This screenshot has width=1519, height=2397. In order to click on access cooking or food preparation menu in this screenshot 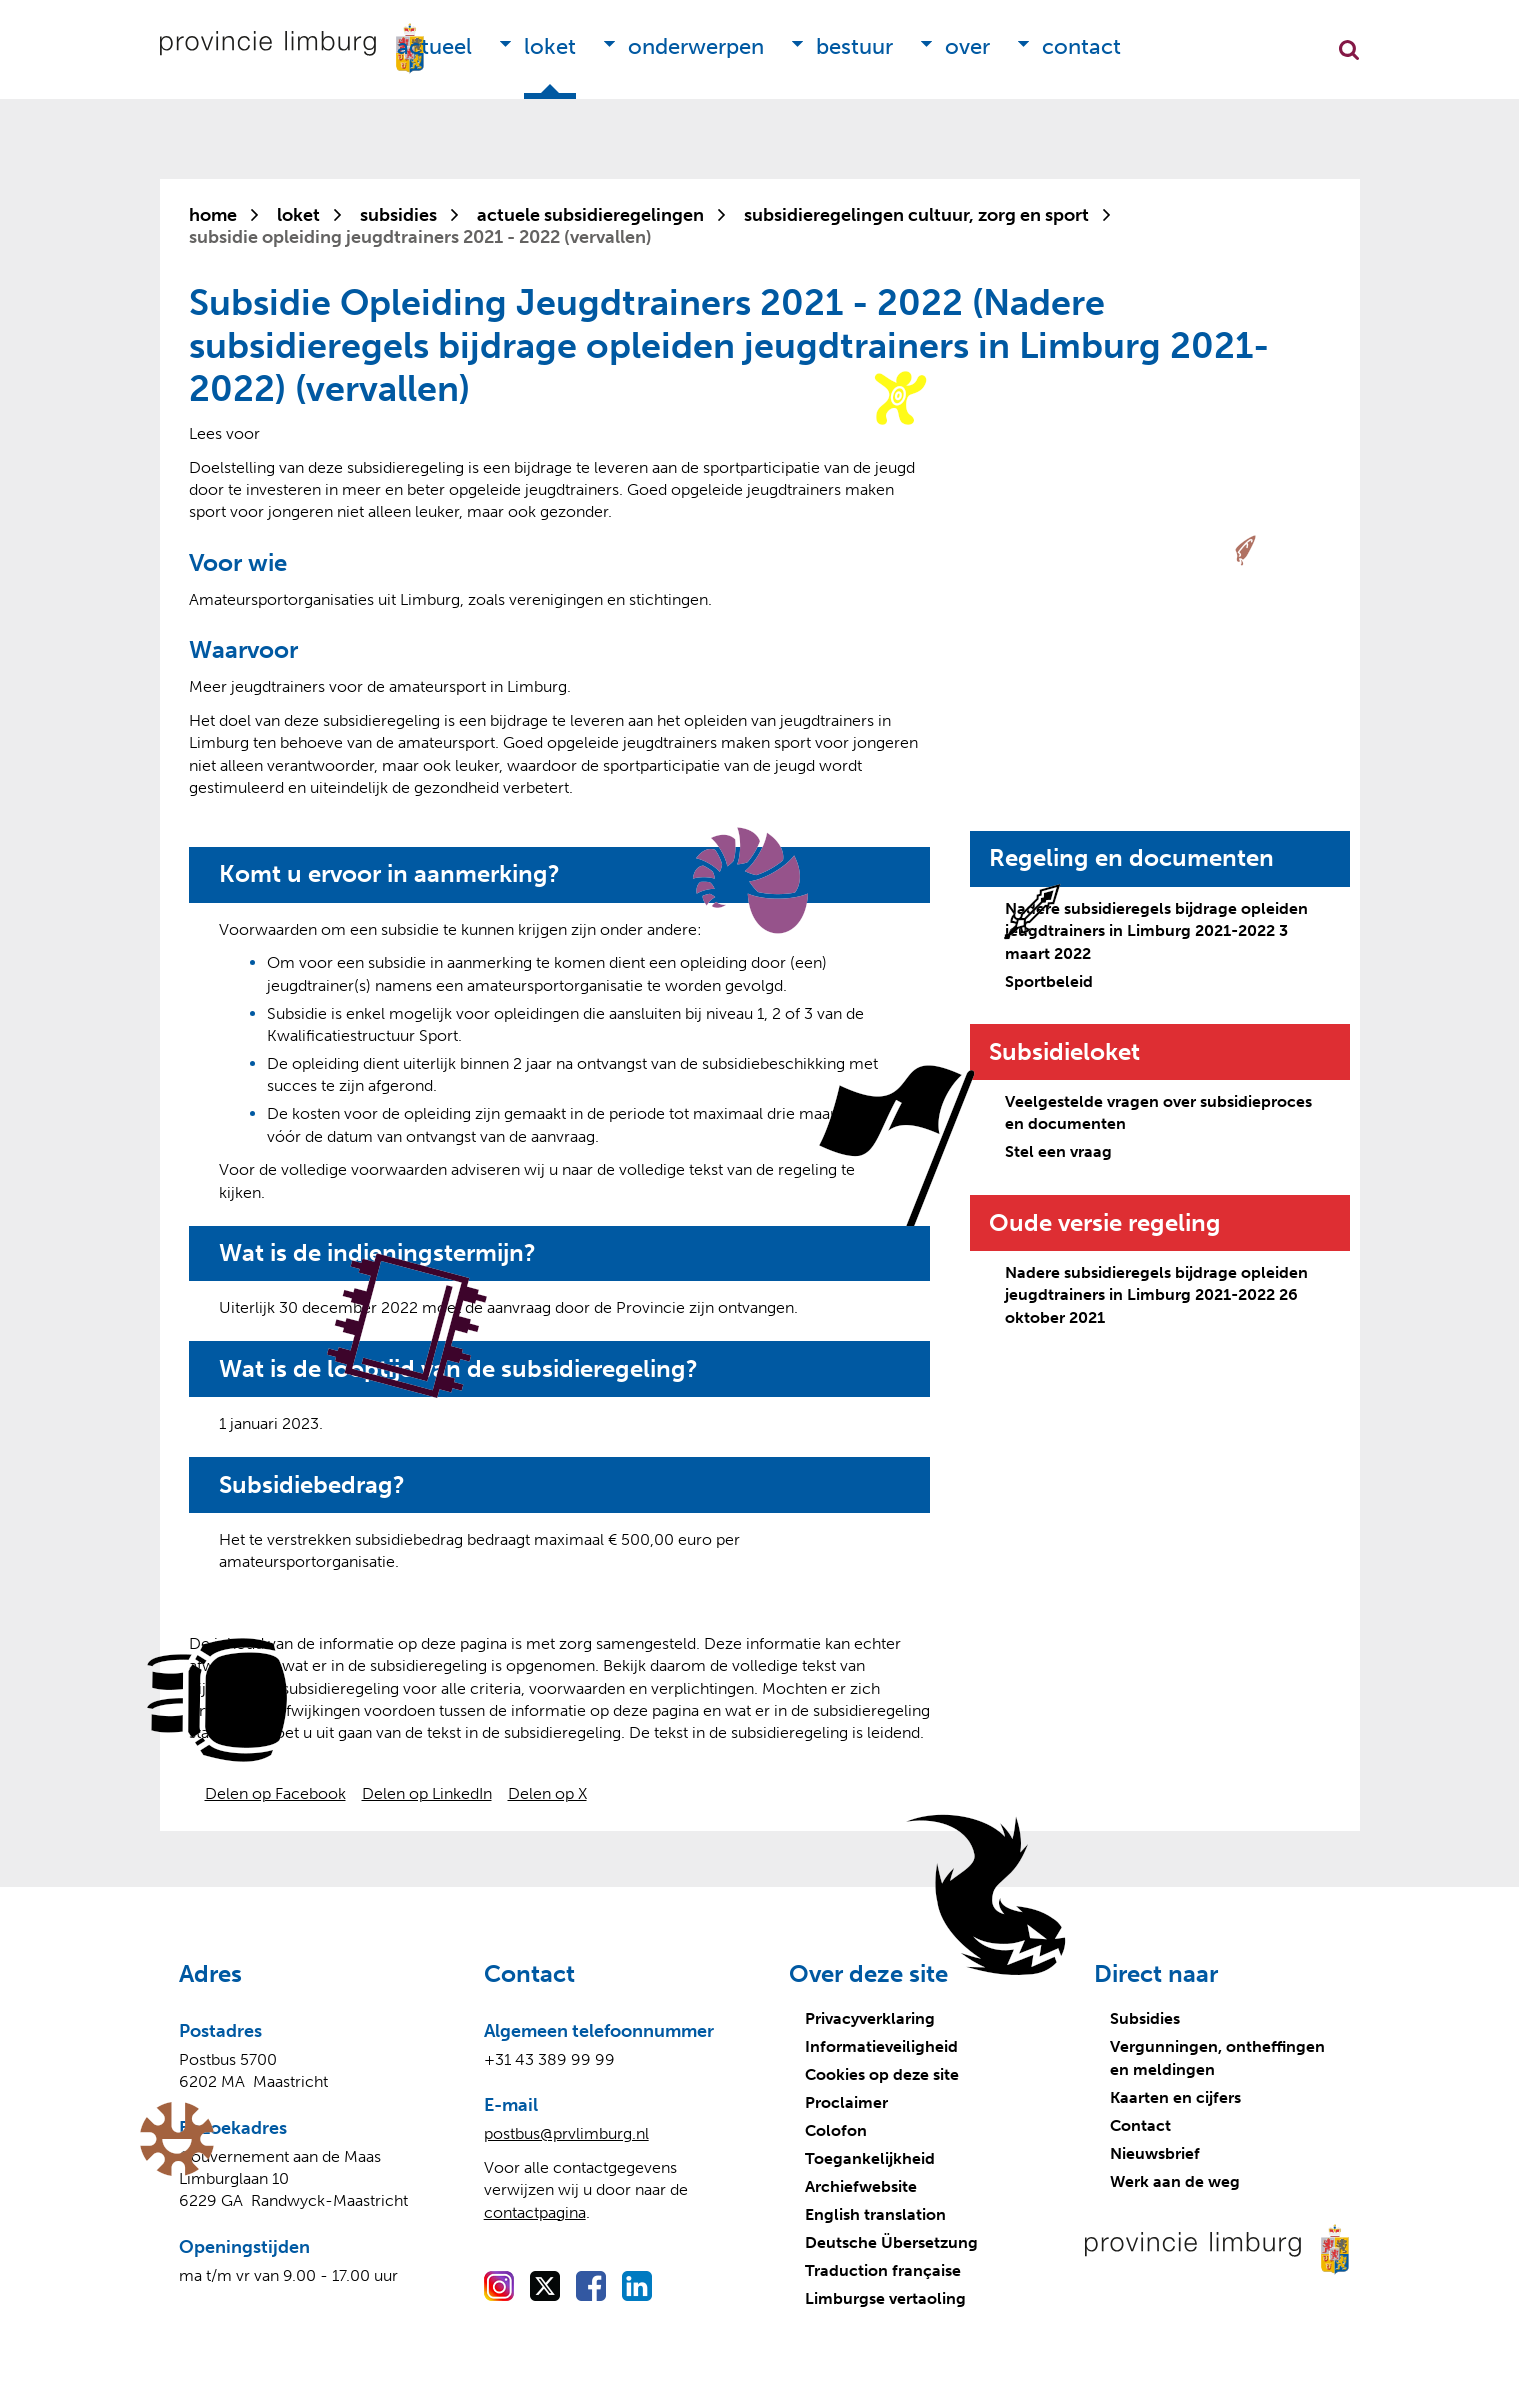, I will do `click(749, 881)`.